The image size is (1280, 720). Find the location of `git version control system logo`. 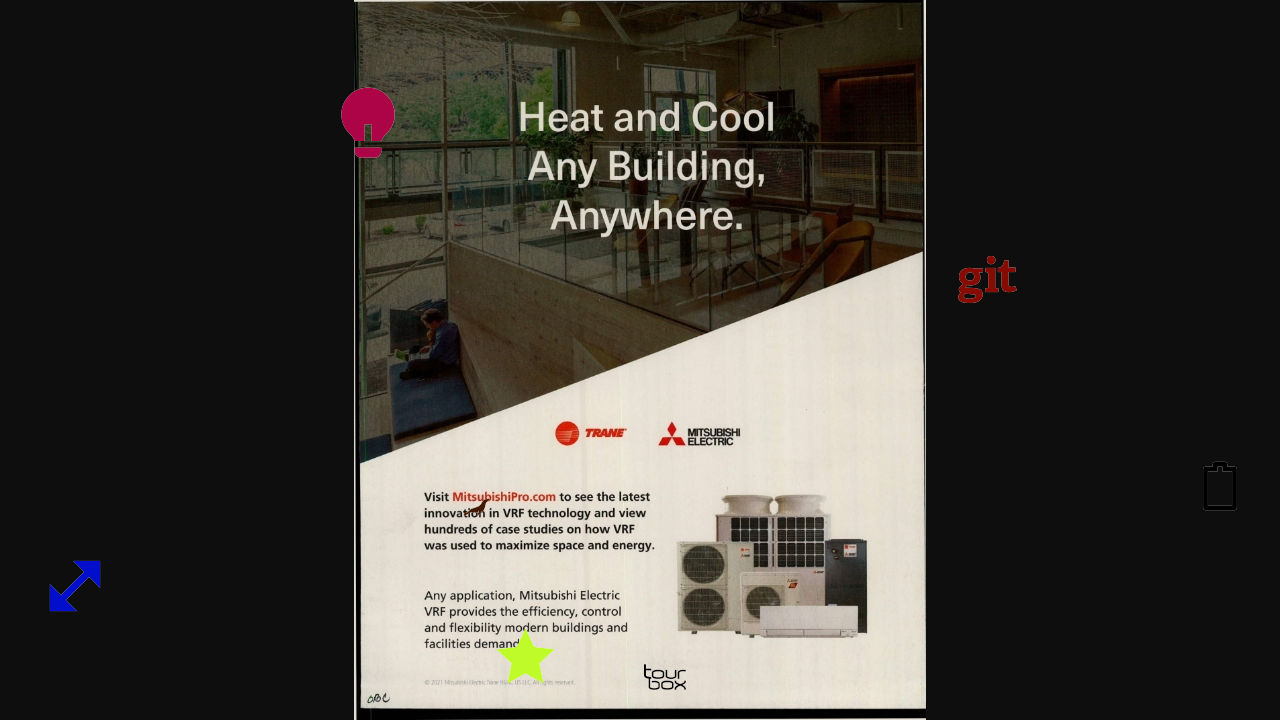

git version control system logo is located at coordinates (987, 279).